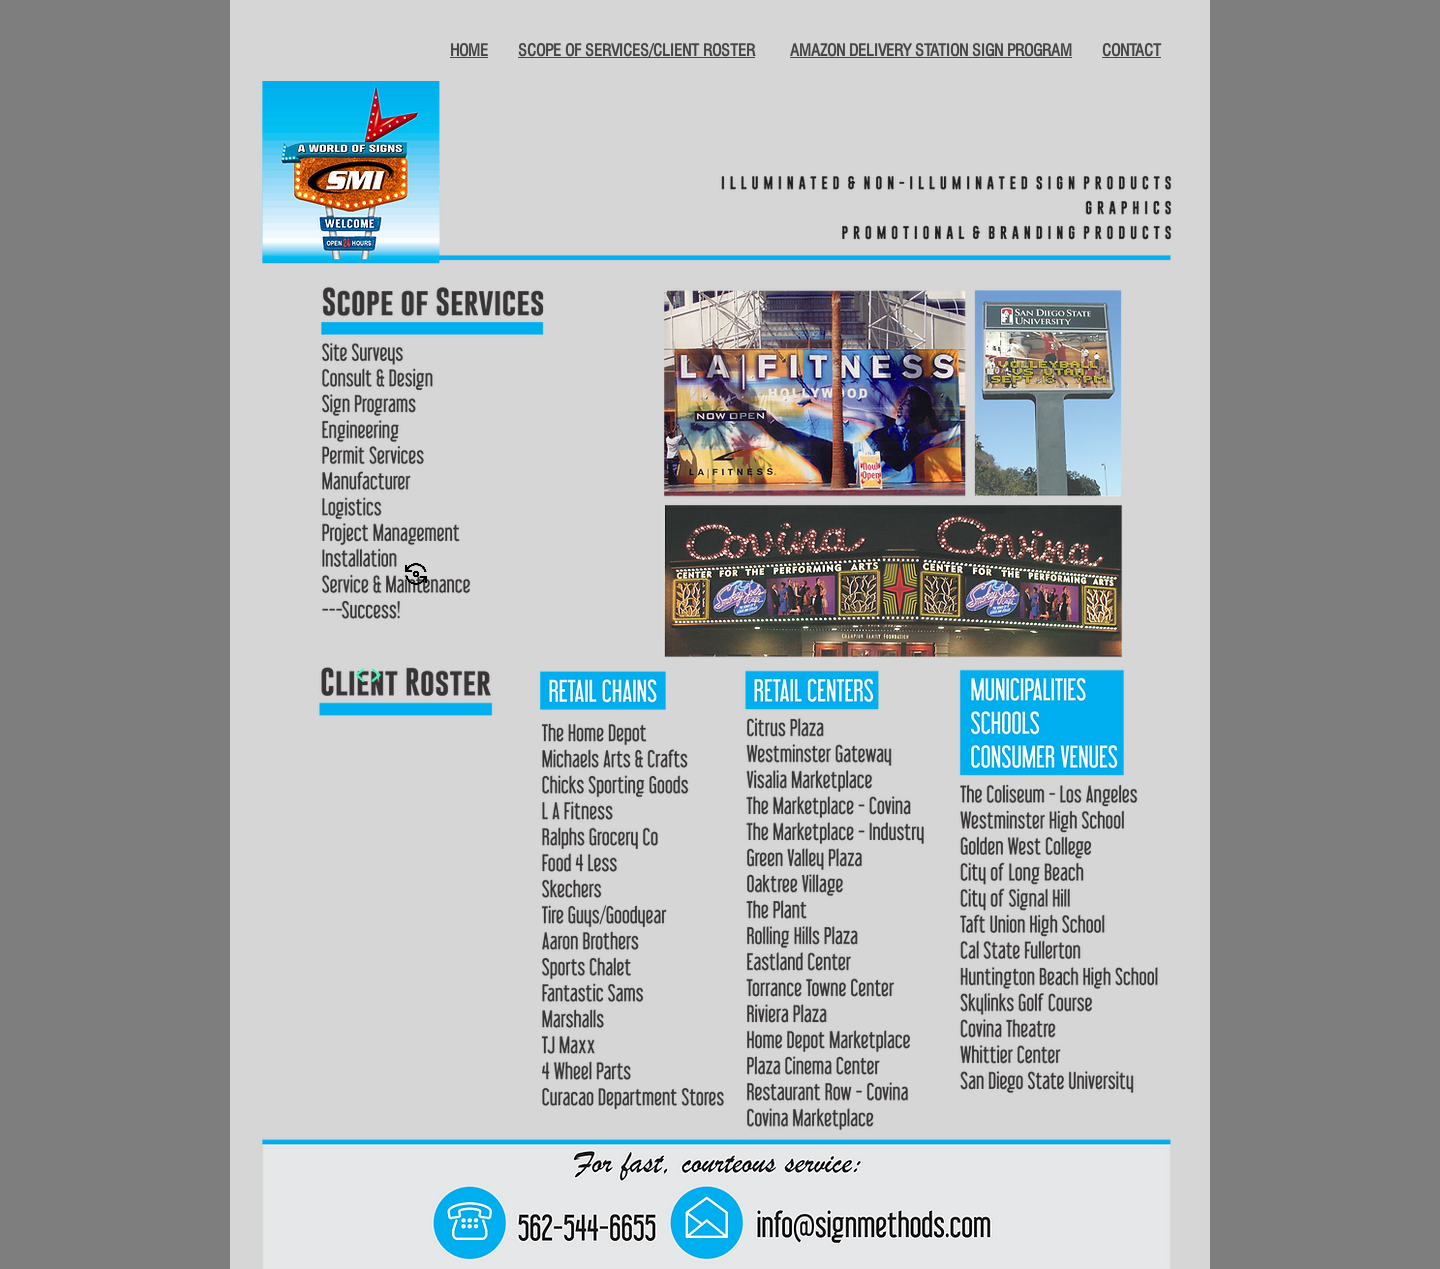 The height and width of the screenshot is (1269, 1440). I want to click on switch between front and rear camera, so click(416, 574).